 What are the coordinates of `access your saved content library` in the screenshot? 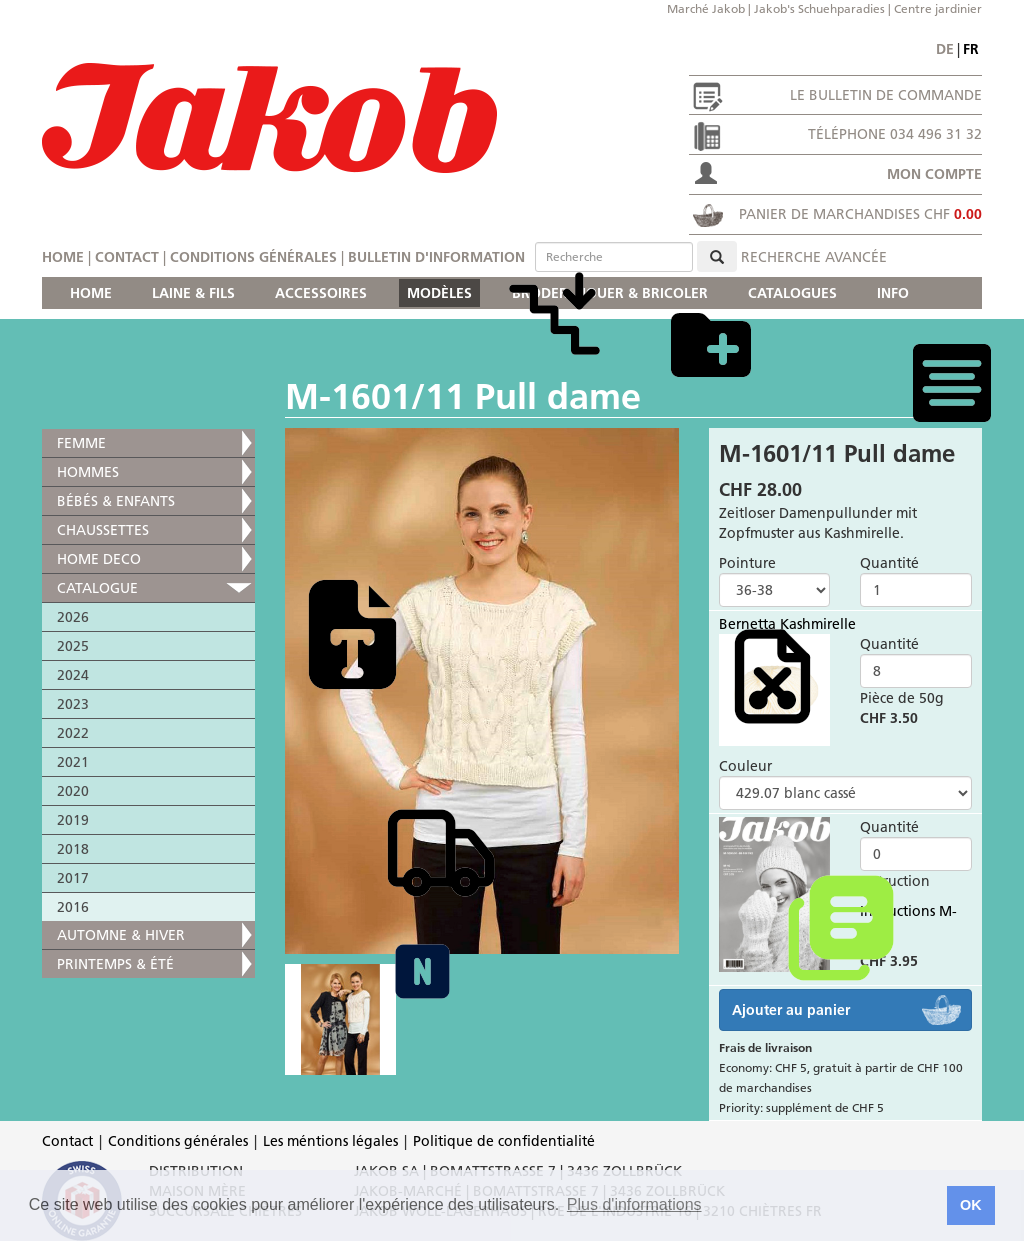 It's located at (841, 928).